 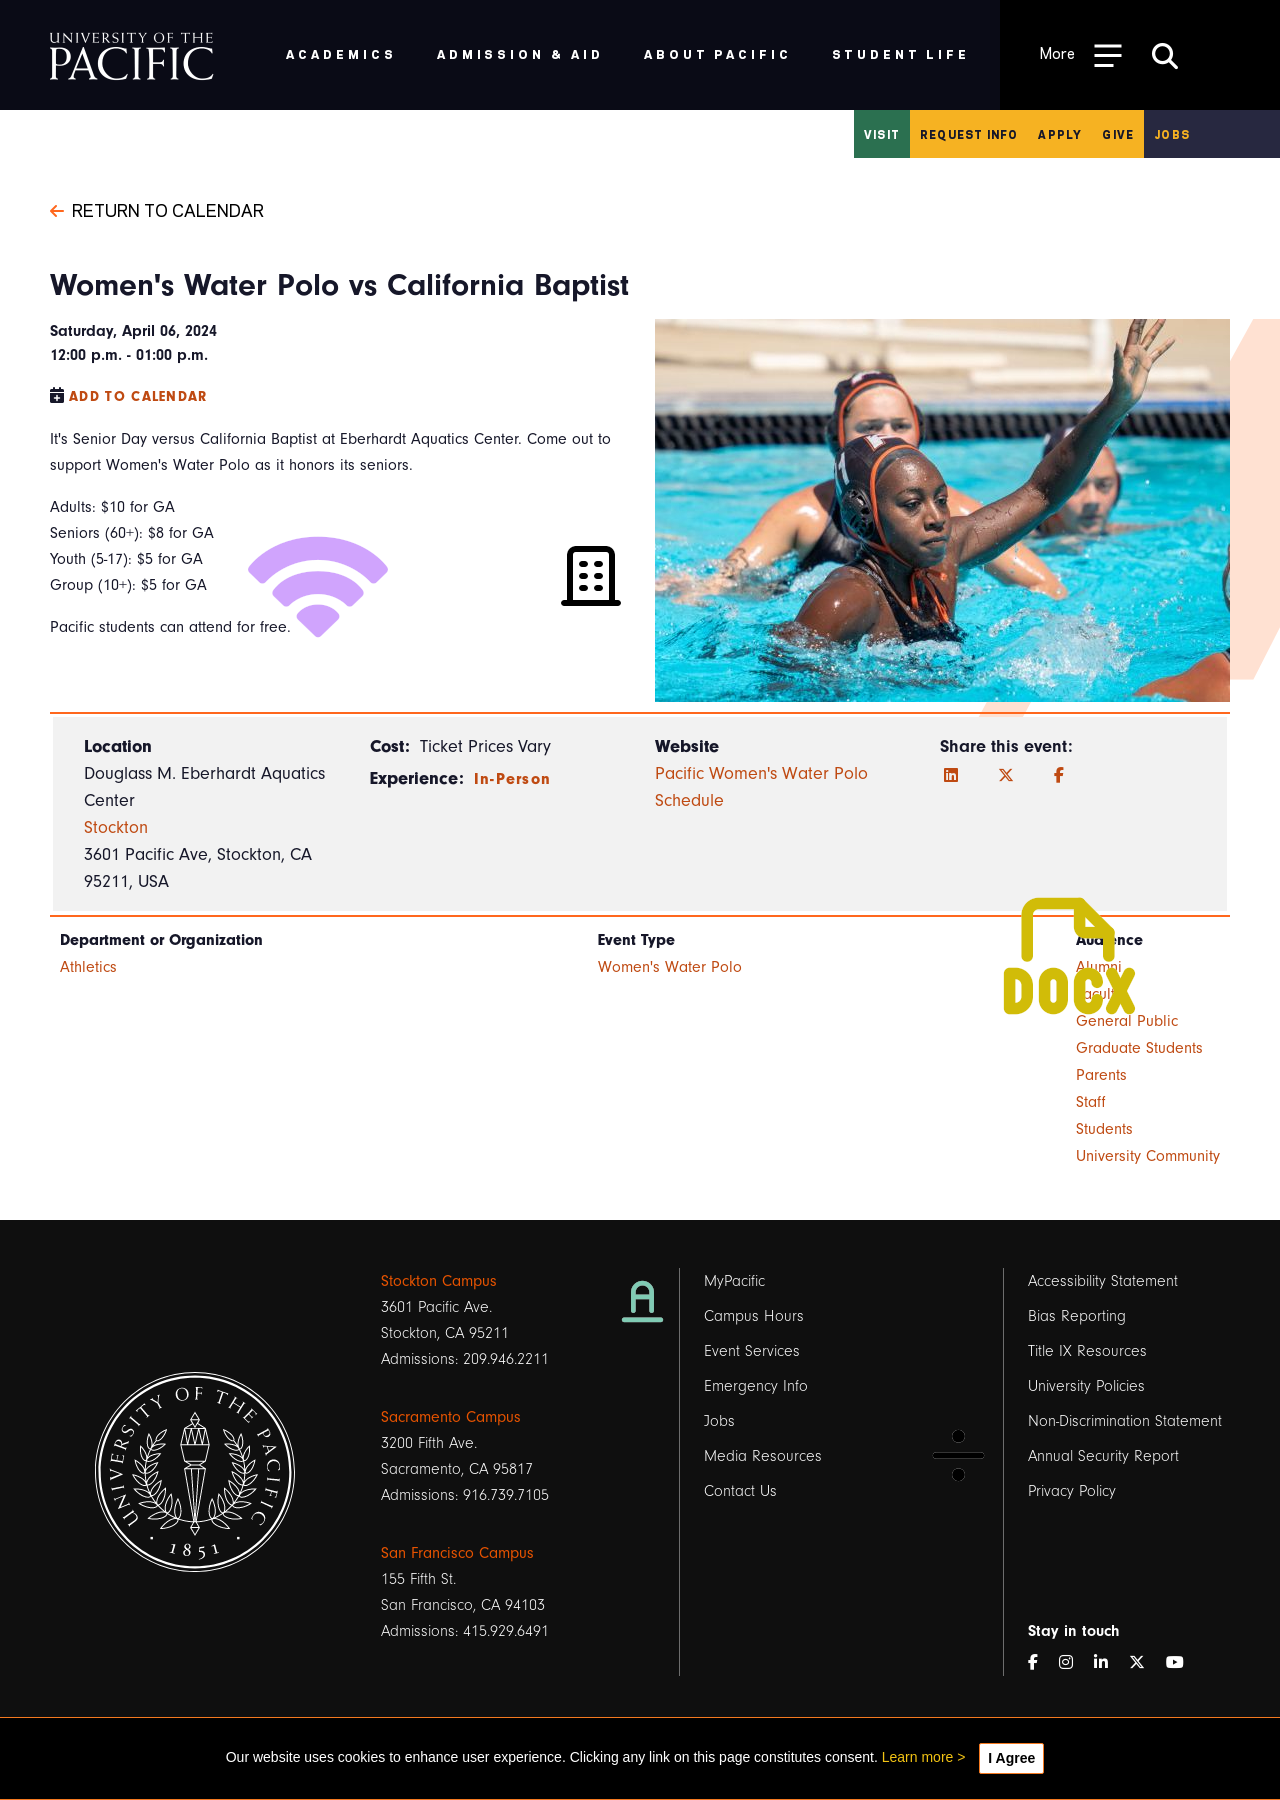 What do you see at coordinates (318, 587) in the screenshot?
I see `indicates active wifi connection` at bounding box center [318, 587].